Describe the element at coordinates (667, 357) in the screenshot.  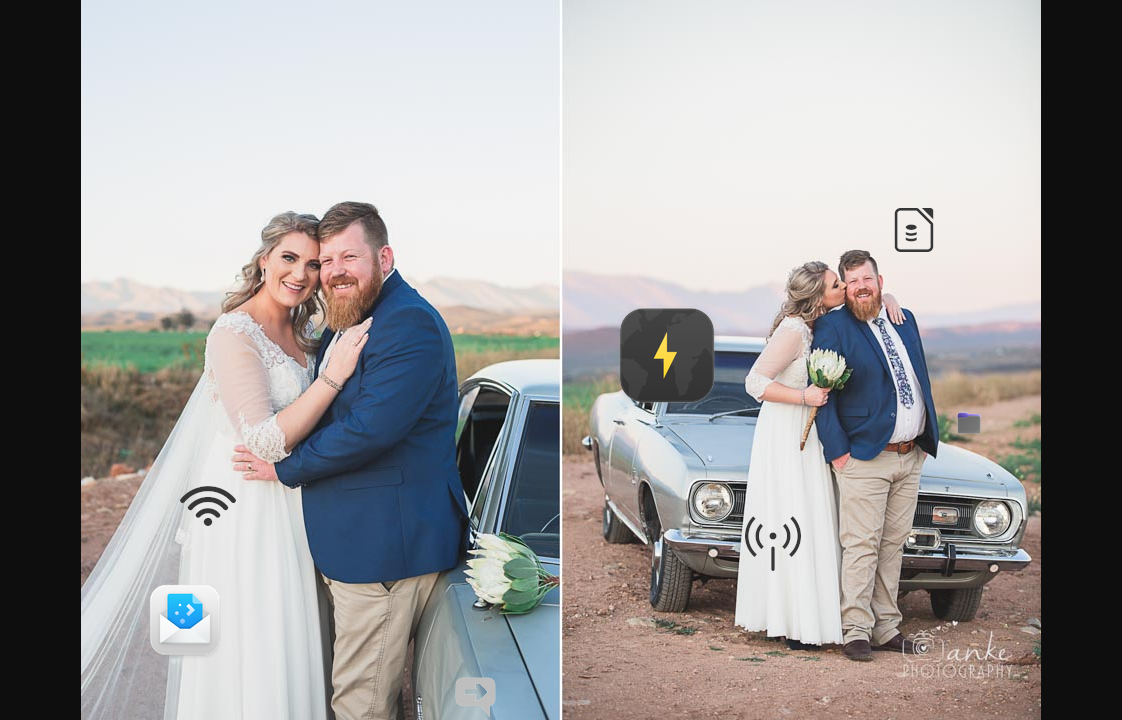
I see `access keyboard shortcuts settings for web browser` at that location.